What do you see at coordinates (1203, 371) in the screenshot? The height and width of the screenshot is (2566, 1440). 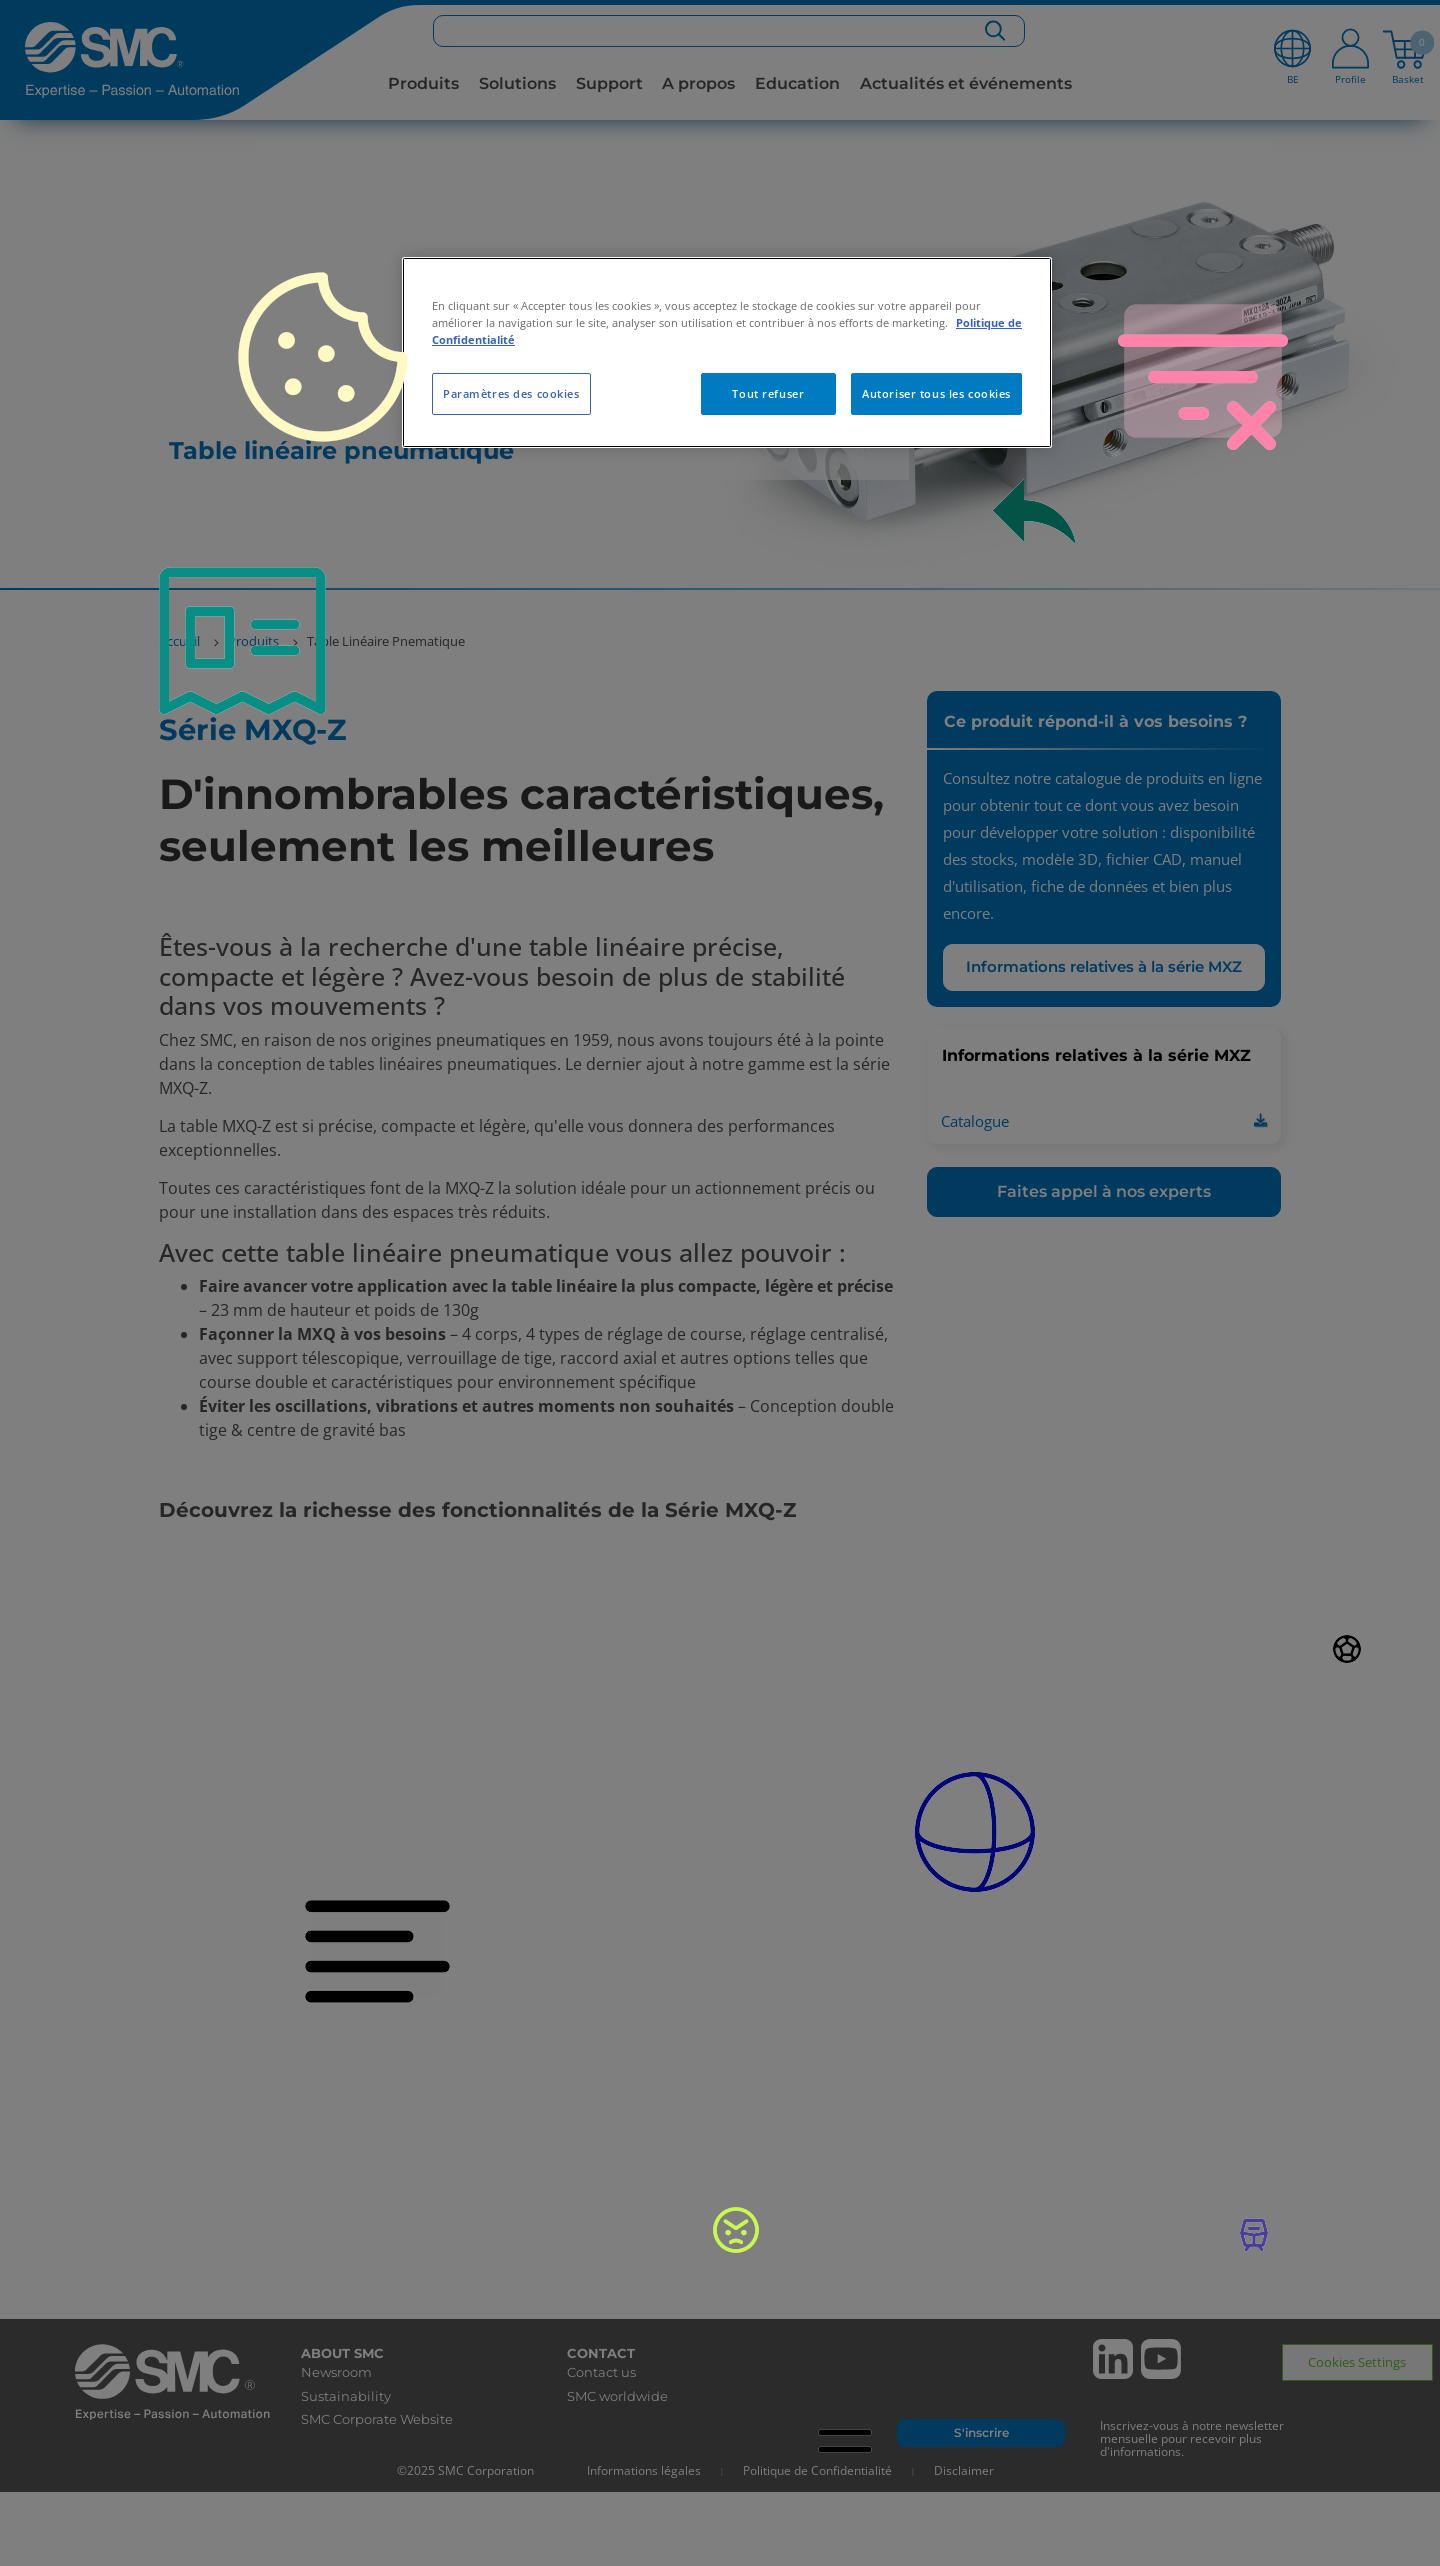 I see `clear all active filters` at bounding box center [1203, 371].